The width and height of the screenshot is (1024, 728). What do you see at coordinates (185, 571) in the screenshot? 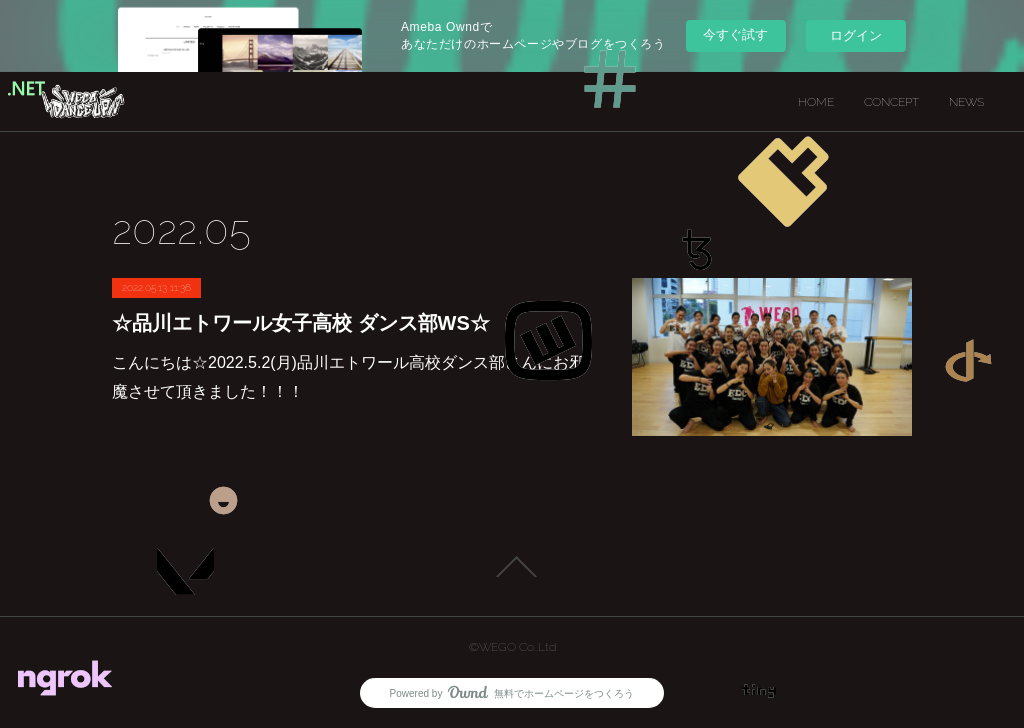
I see `launch valorant game` at bounding box center [185, 571].